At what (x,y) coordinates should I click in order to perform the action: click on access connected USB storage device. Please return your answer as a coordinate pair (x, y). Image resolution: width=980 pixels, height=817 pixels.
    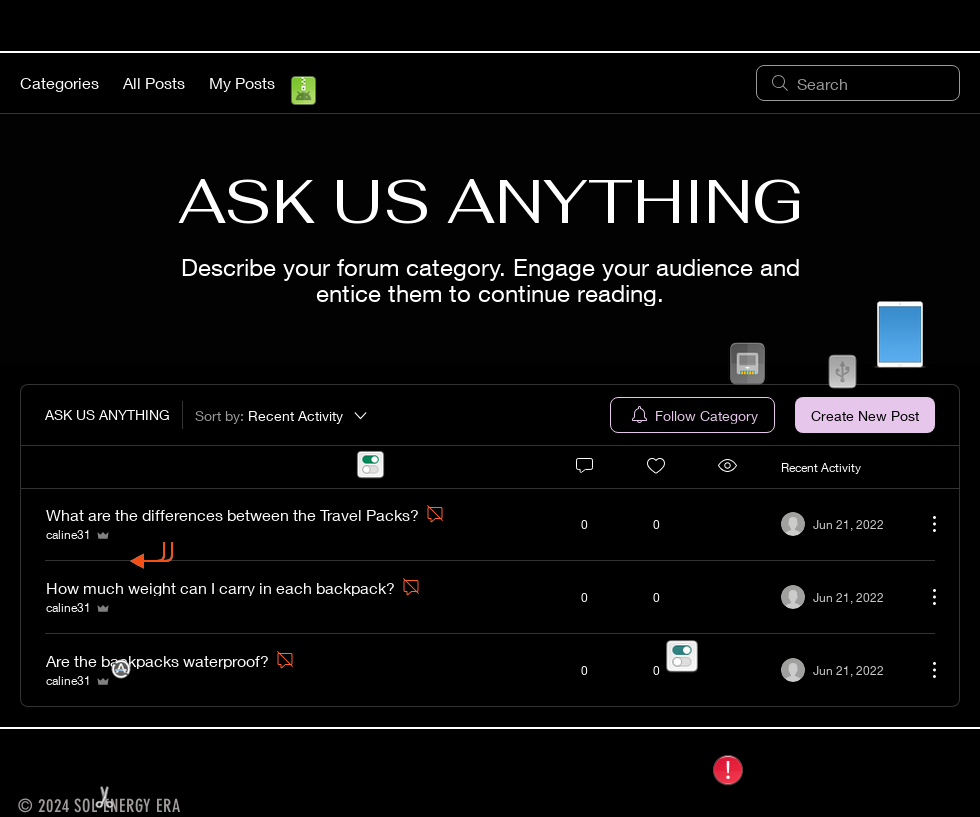
    Looking at the image, I should click on (842, 371).